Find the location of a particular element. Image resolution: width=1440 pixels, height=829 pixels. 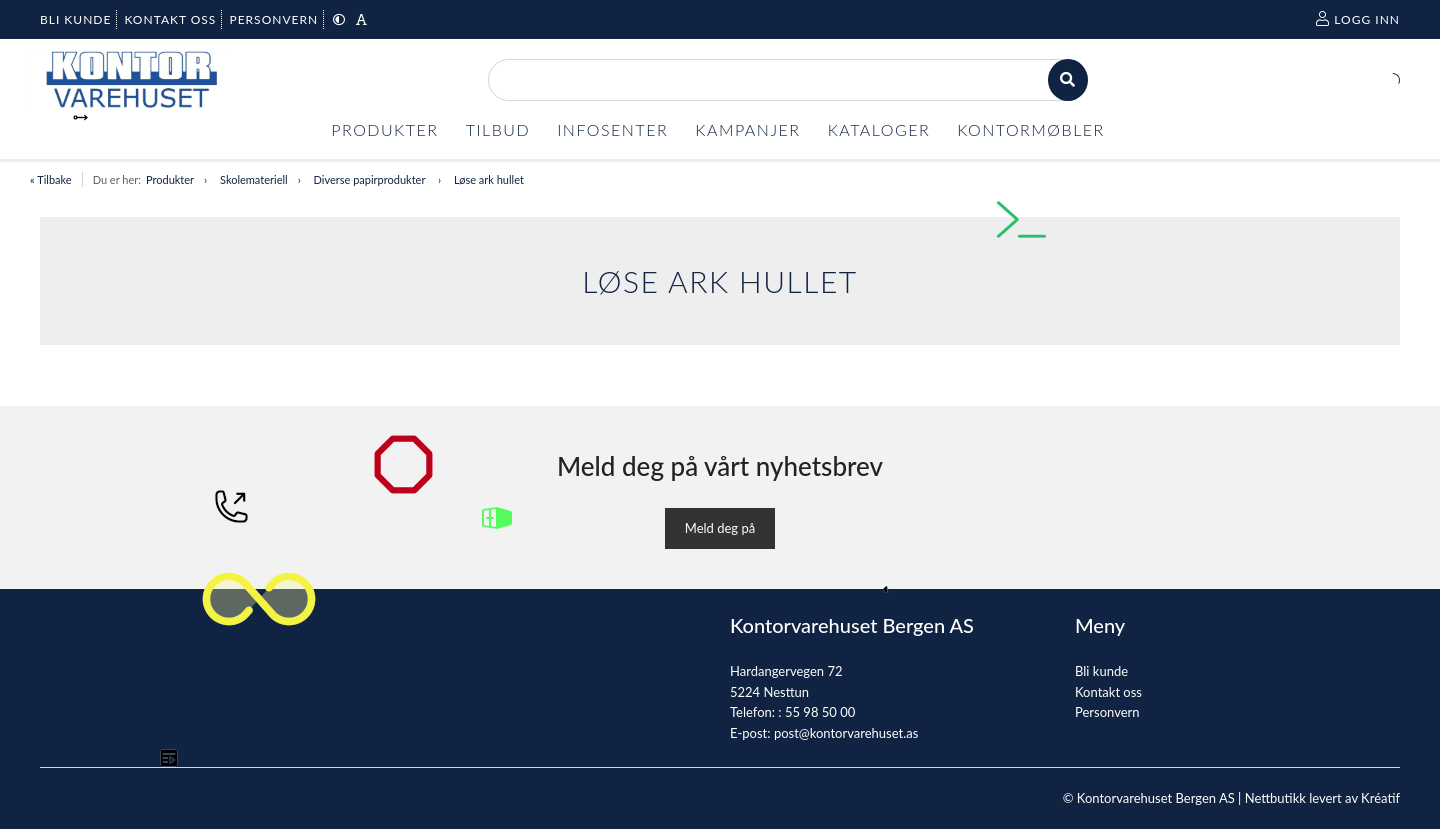

navigate to the previous item or screen is located at coordinates (885, 589).